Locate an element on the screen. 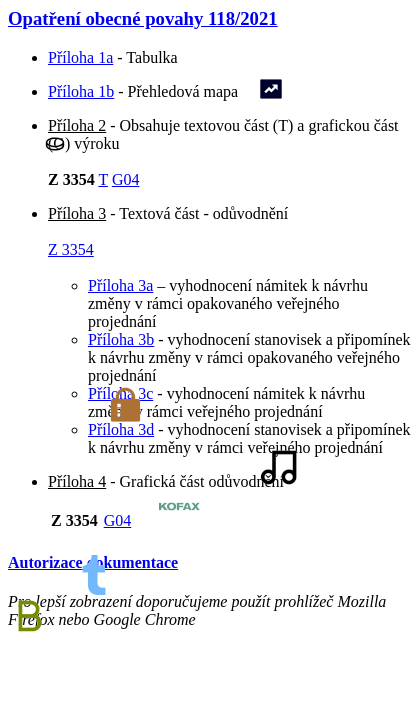 The height and width of the screenshot is (720, 419). view your coin balance or currency is located at coordinates (55, 144).